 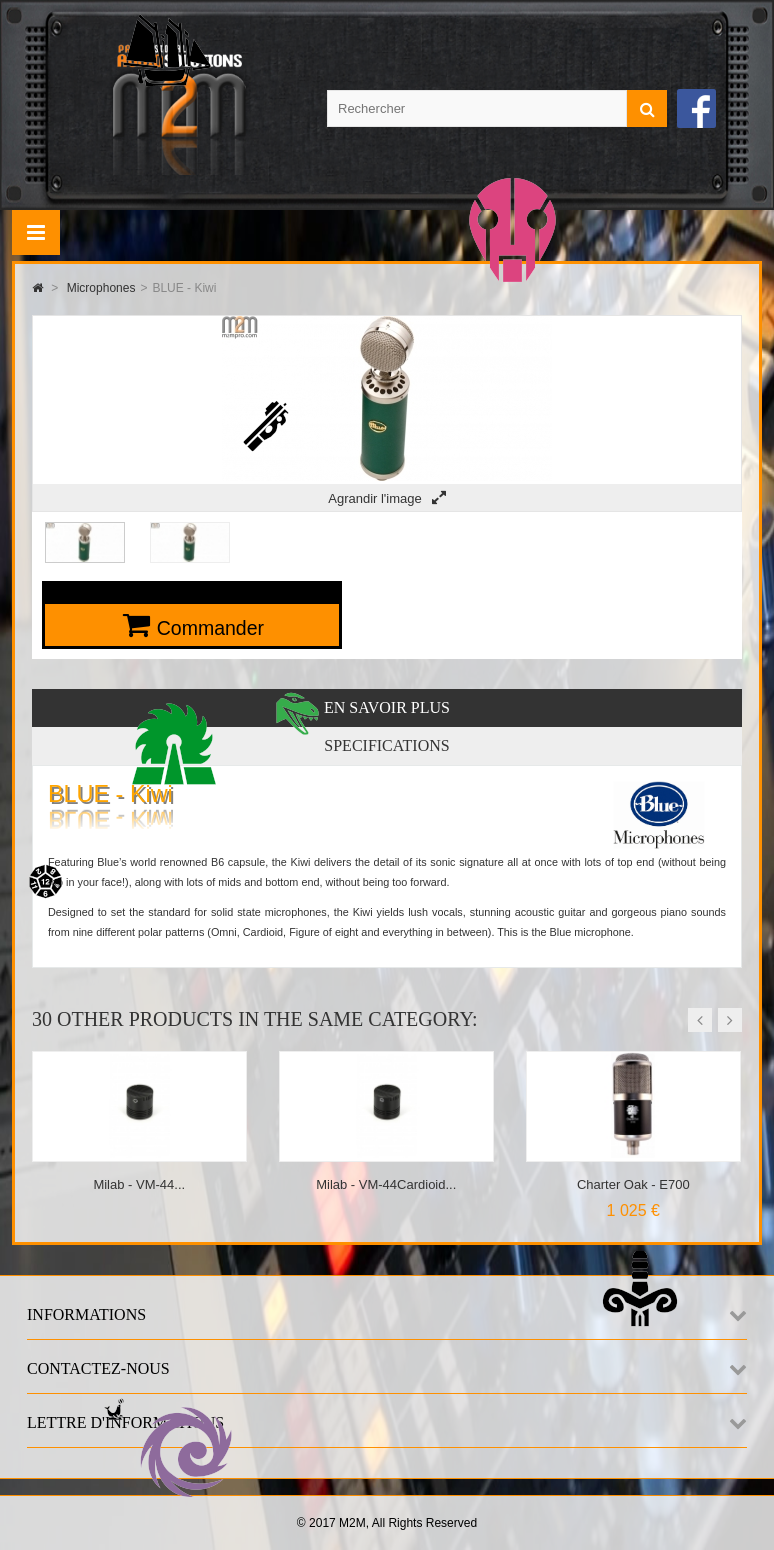 What do you see at coordinates (115, 1409) in the screenshot?
I see `decorative icon representing circus or entertainment games` at bounding box center [115, 1409].